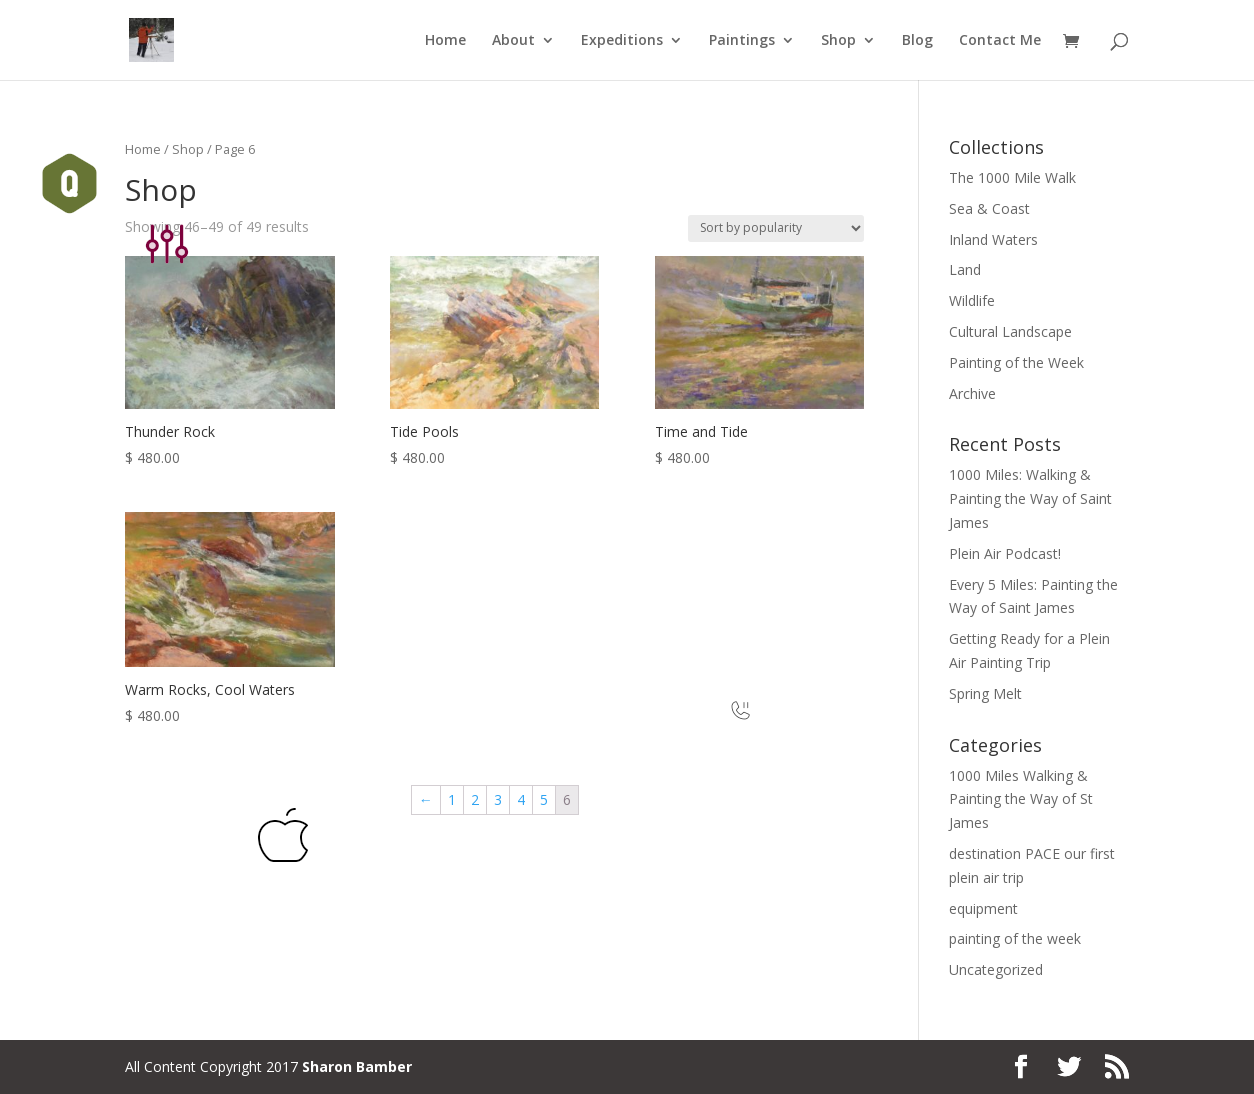 The width and height of the screenshot is (1254, 1094). What do you see at coordinates (285, 839) in the screenshot?
I see `indicates Apple device or iOS compatibility` at bounding box center [285, 839].